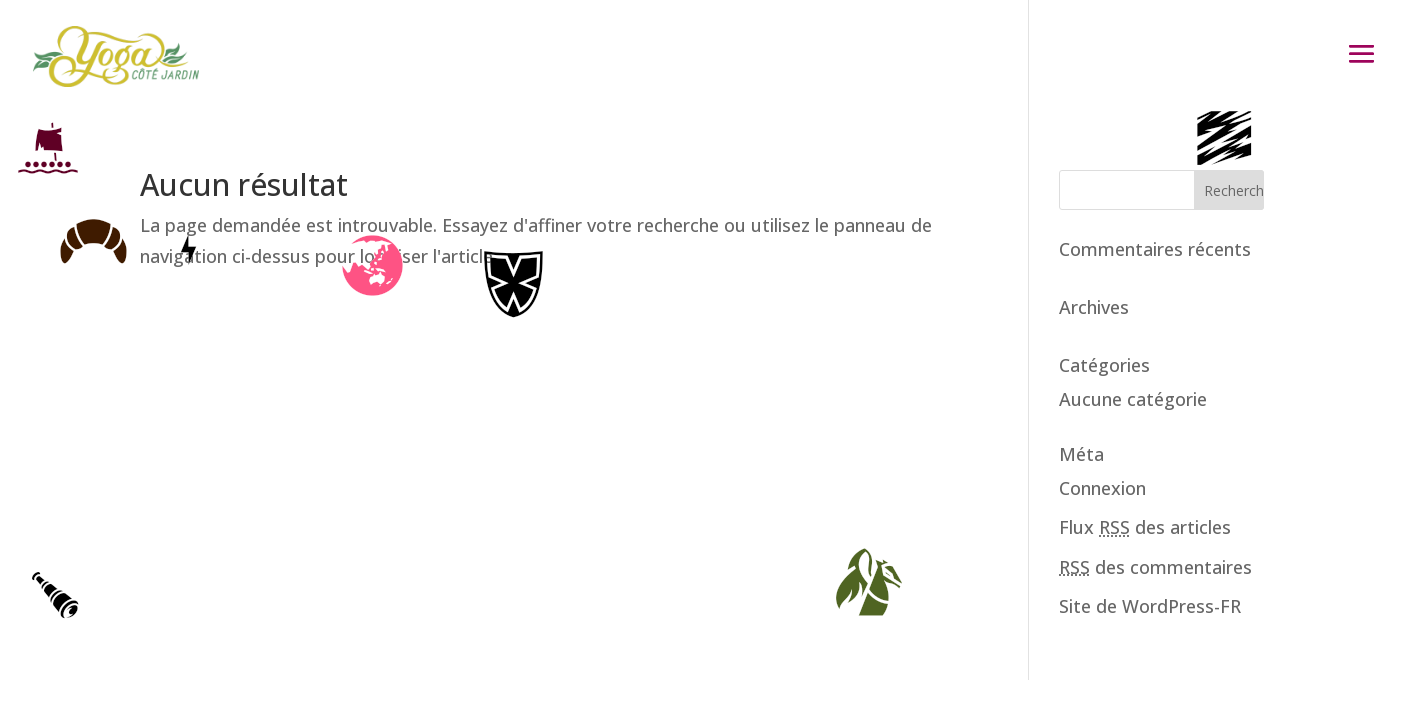  What do you see at coordinates (869, 582) in the screenshot?
I see `select a ranger or mounted character class` at bounding box center [869, 582].